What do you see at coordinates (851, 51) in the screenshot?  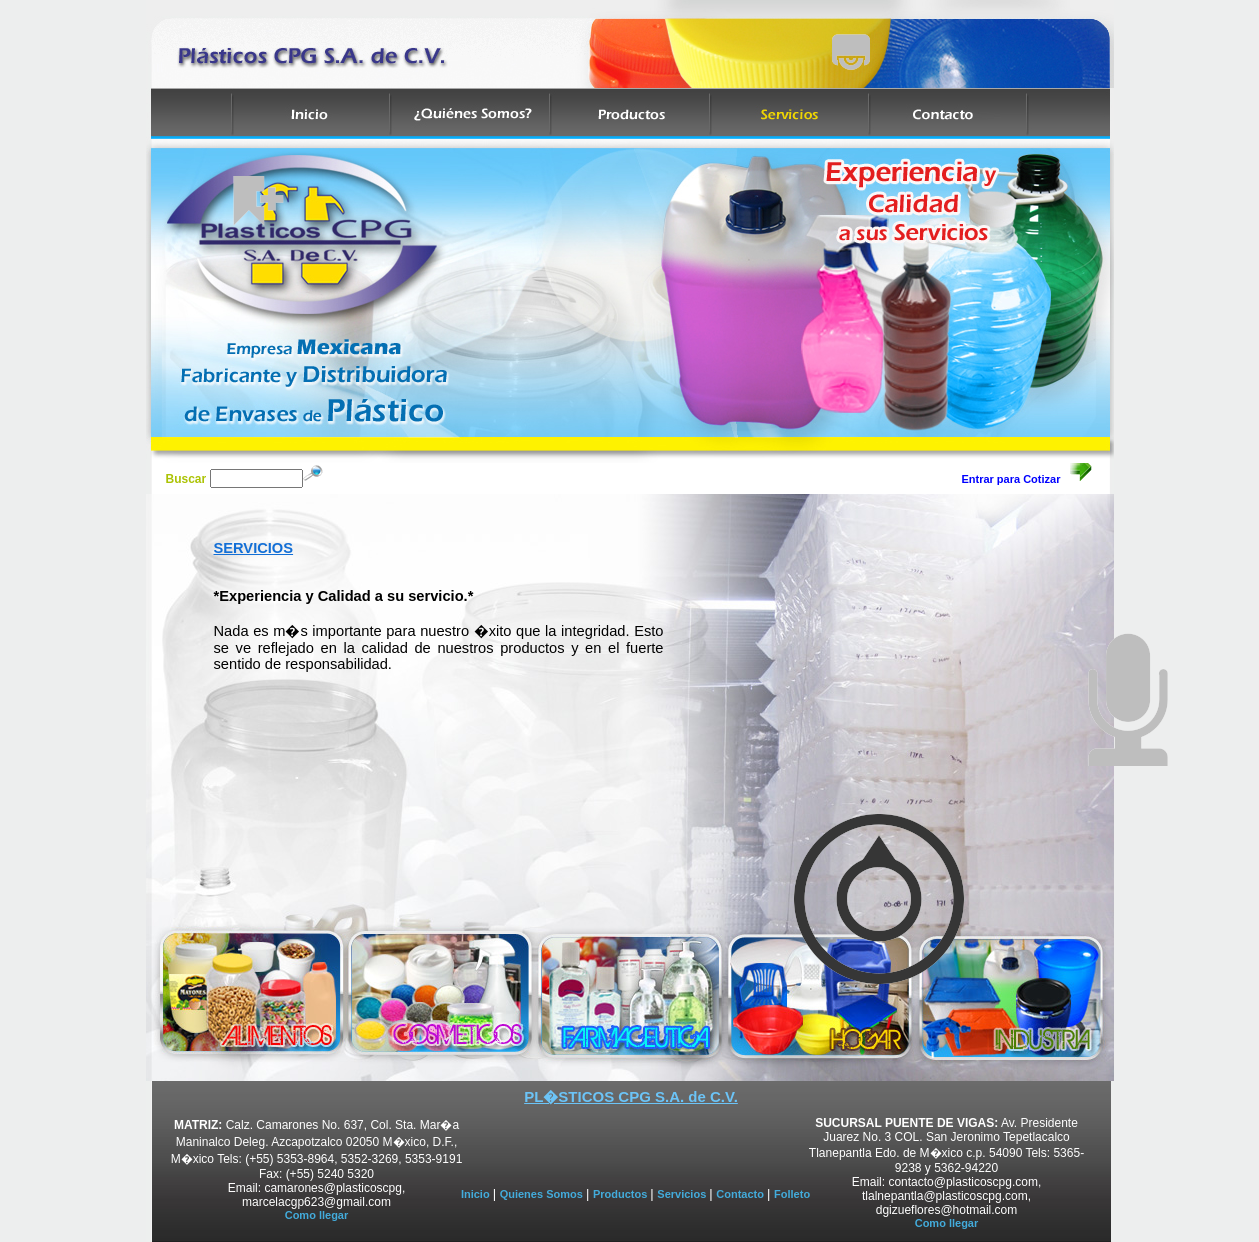 I see `access optical disc drive` at bounding box center [851, 51].